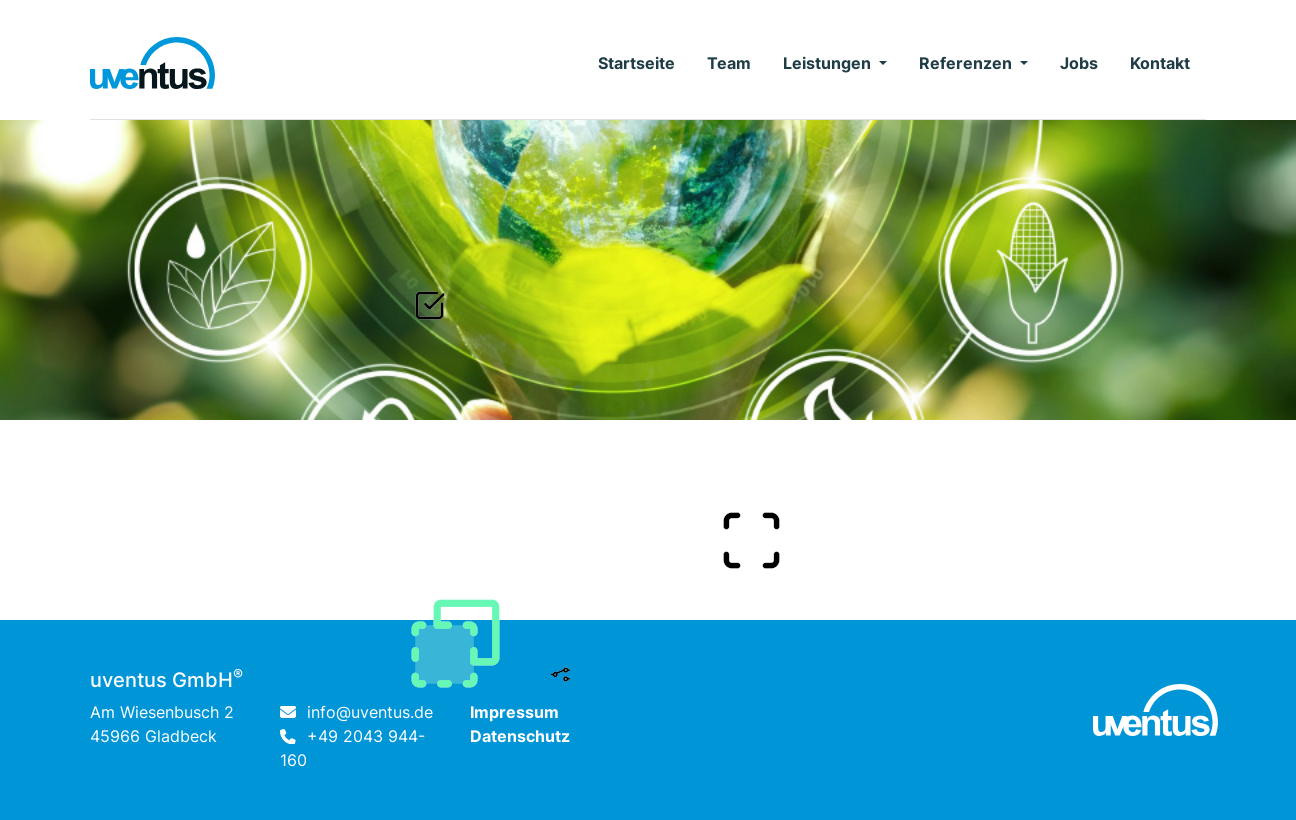 This screenshot has height=820, width=1296. I want to click on switch between circuit paths or connections, so click(560, 674).